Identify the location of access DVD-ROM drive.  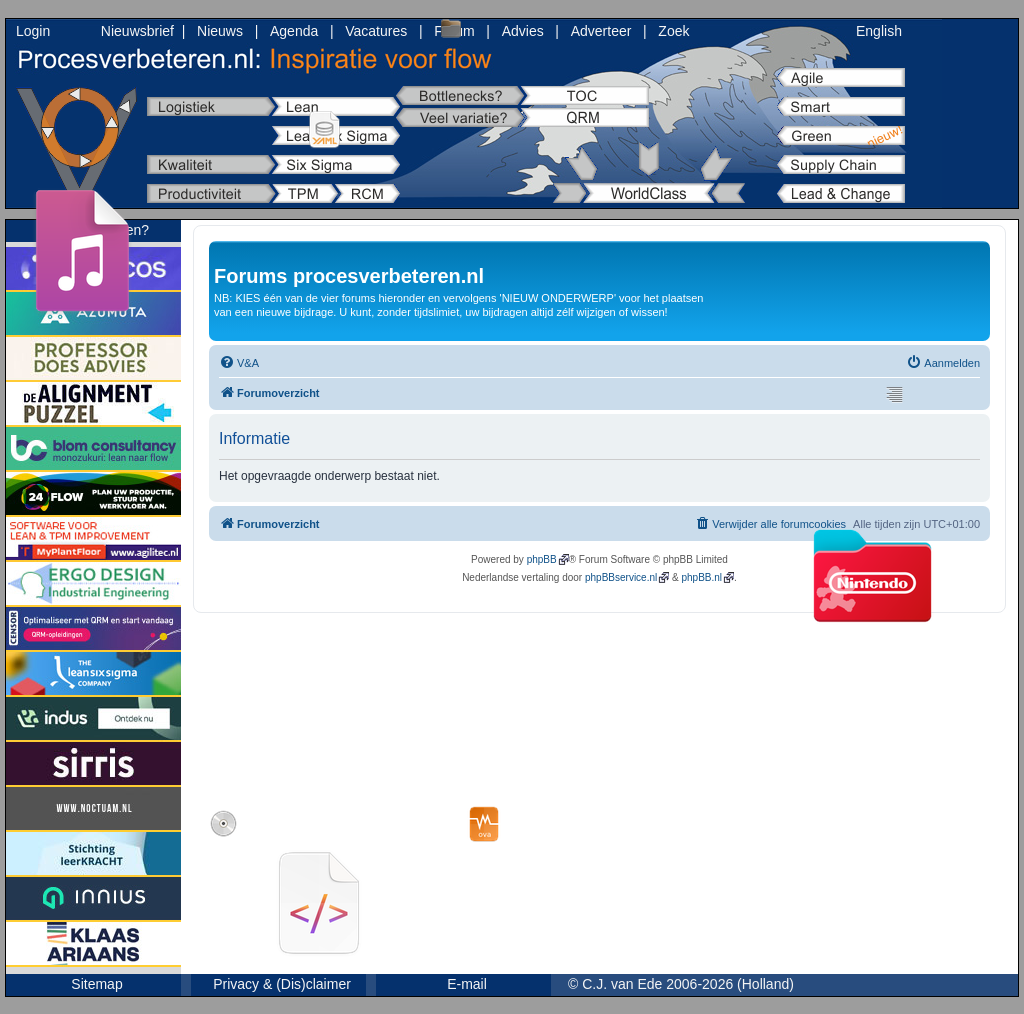
(223, 823).